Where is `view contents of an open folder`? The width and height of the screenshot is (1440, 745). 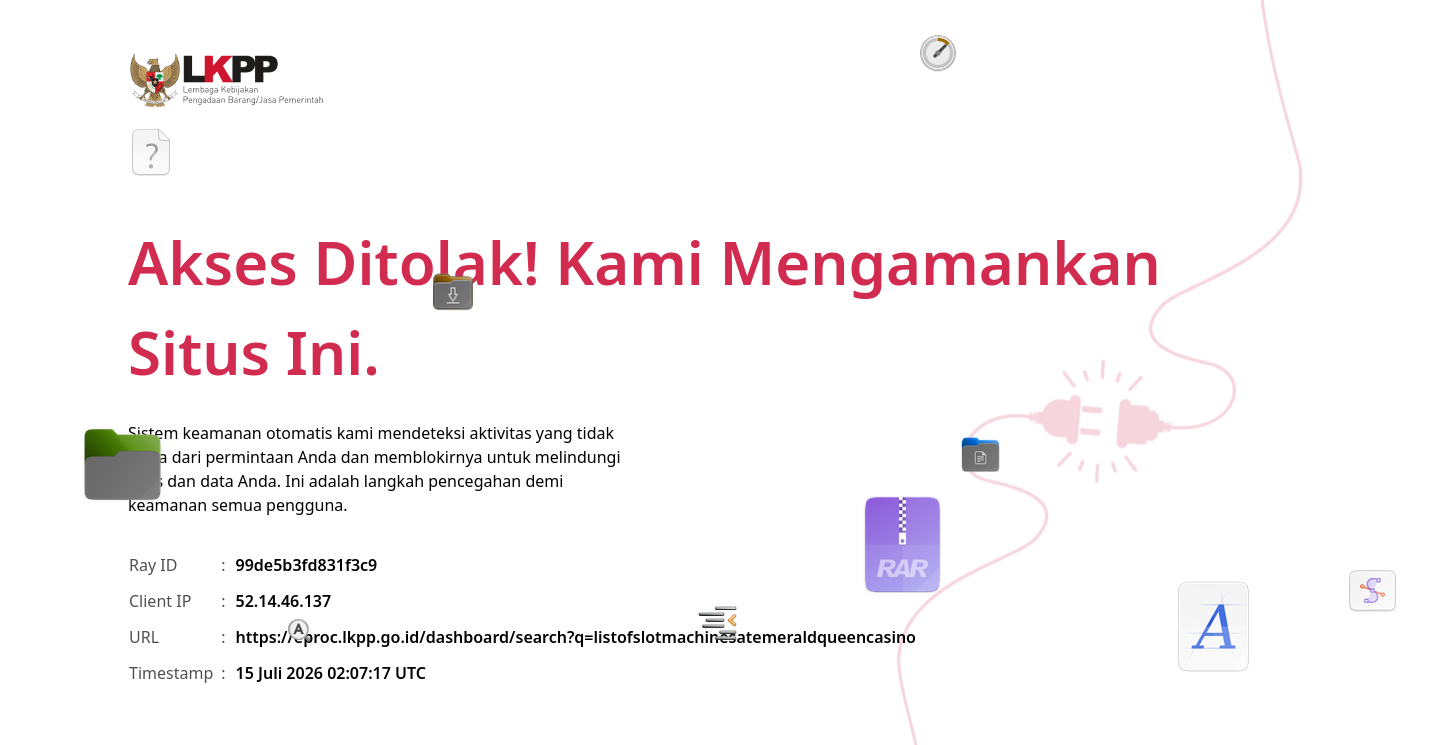
view contents of an open folder is located at coordinates (122, 464).